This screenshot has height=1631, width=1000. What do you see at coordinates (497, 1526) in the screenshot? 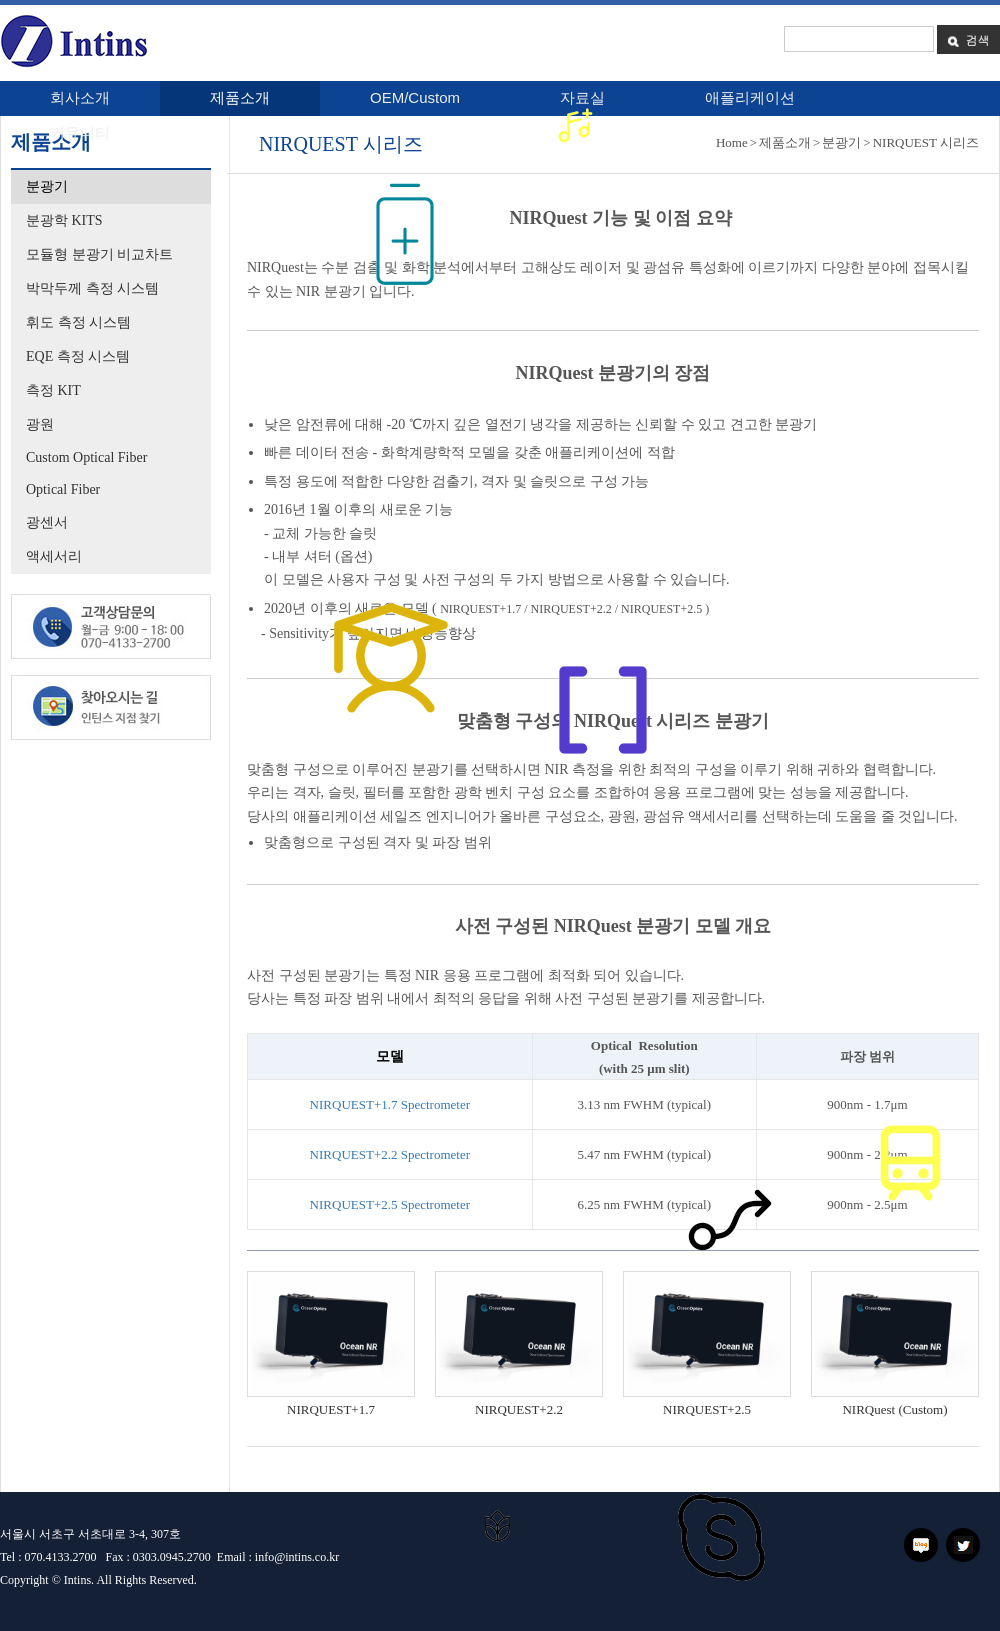
I see `filter by grain or wheat products` at bounding box center [497, 1526].